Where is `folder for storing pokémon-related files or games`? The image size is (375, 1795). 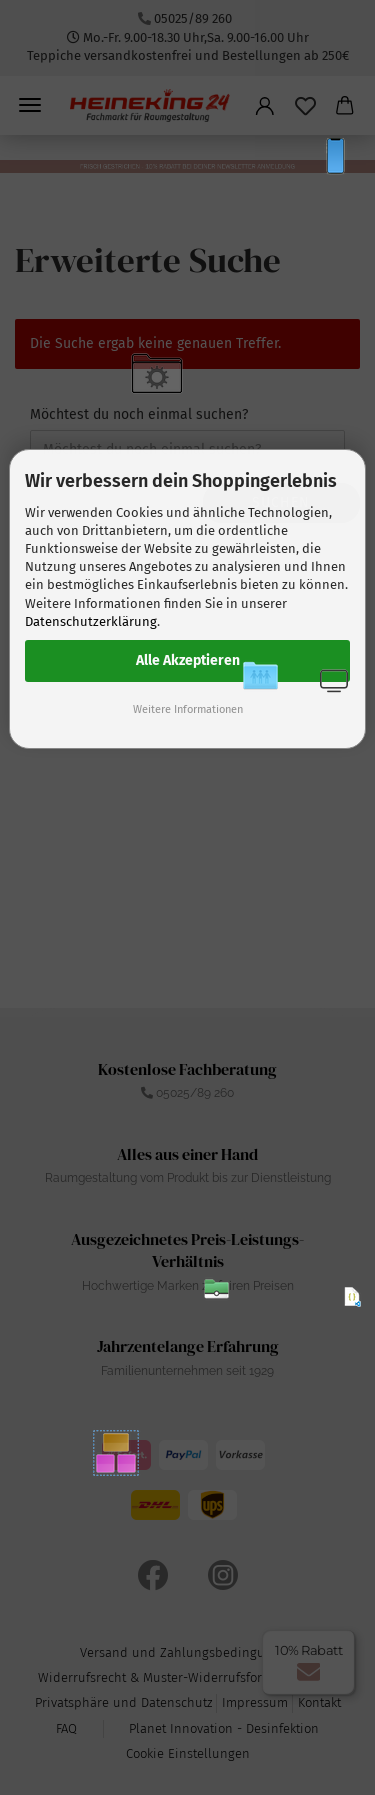
folder for storing pokémon-related files or games is located at coordinates (216, 1289).